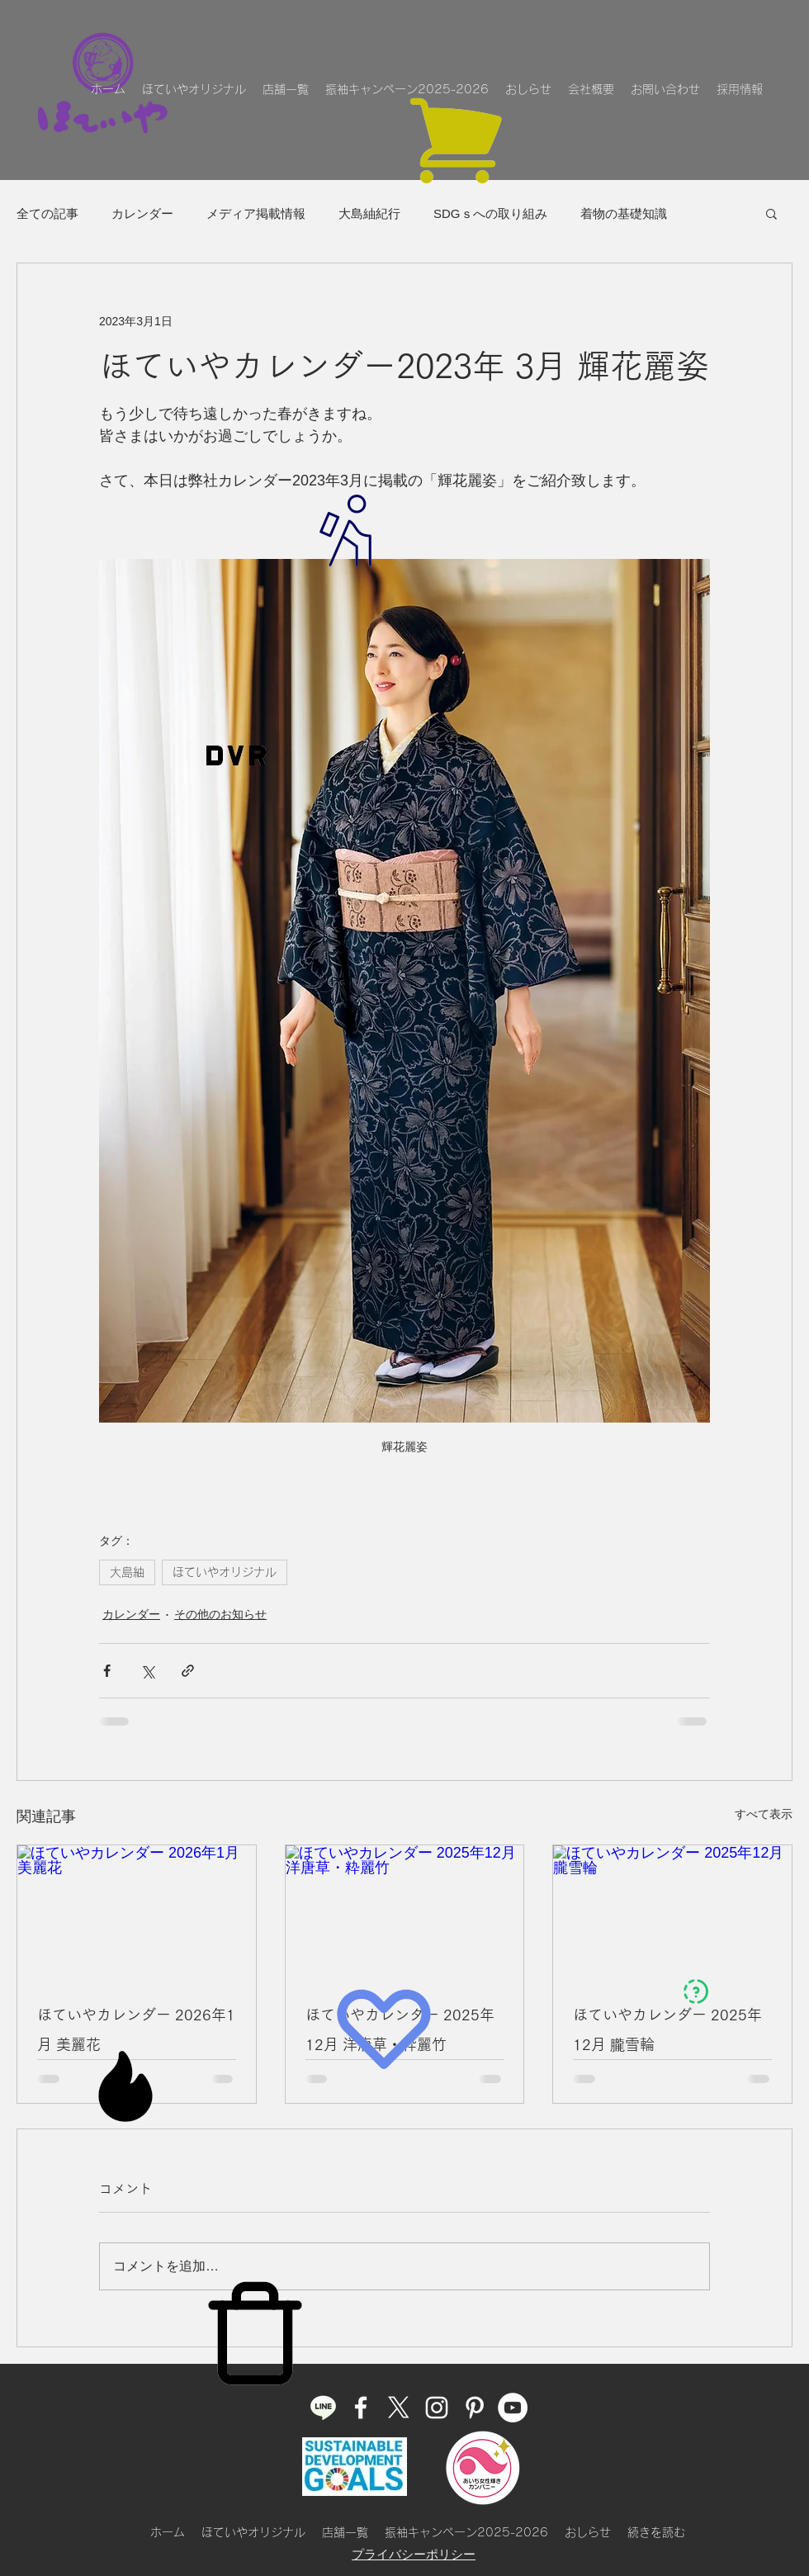 This screenshot has height=2576, width=809. I want to click on access DVR recordings, so click(236, 755).